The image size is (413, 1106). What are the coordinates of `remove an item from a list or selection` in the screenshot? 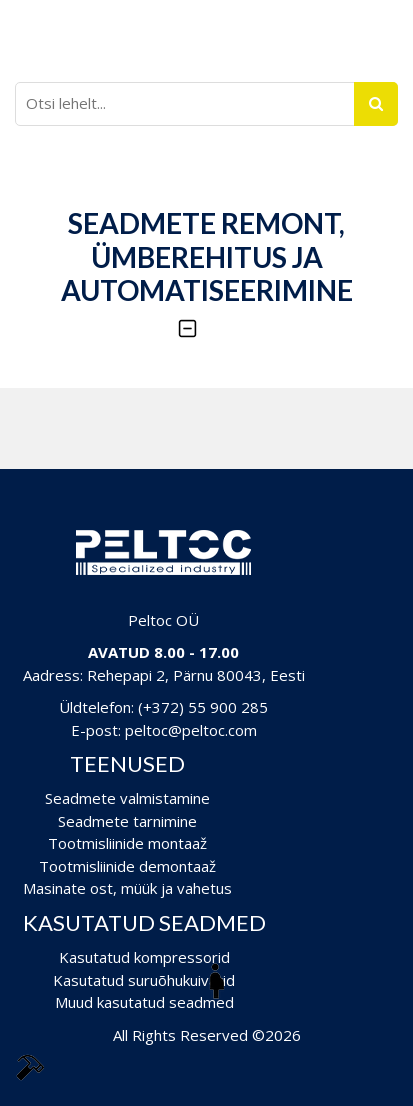 It's located at (187, 328).